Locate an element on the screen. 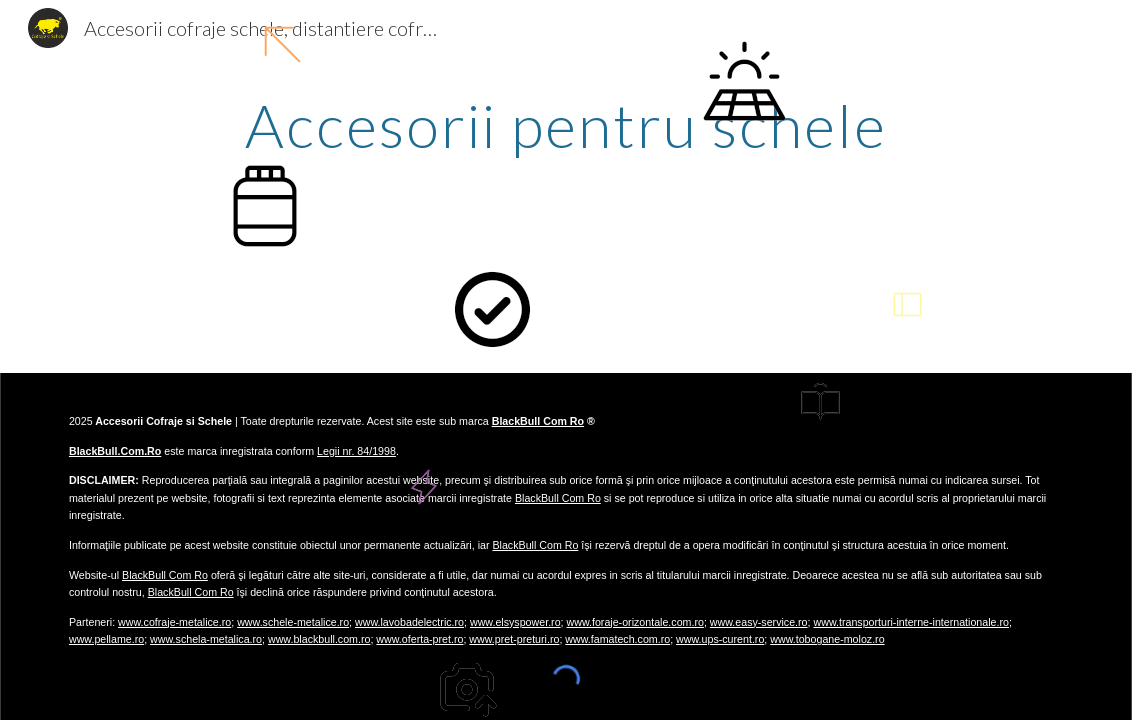 Image resolution: width=1132 pixels, height=720 pixels. upload a photo from your camera is located at coordinates (467, 687).